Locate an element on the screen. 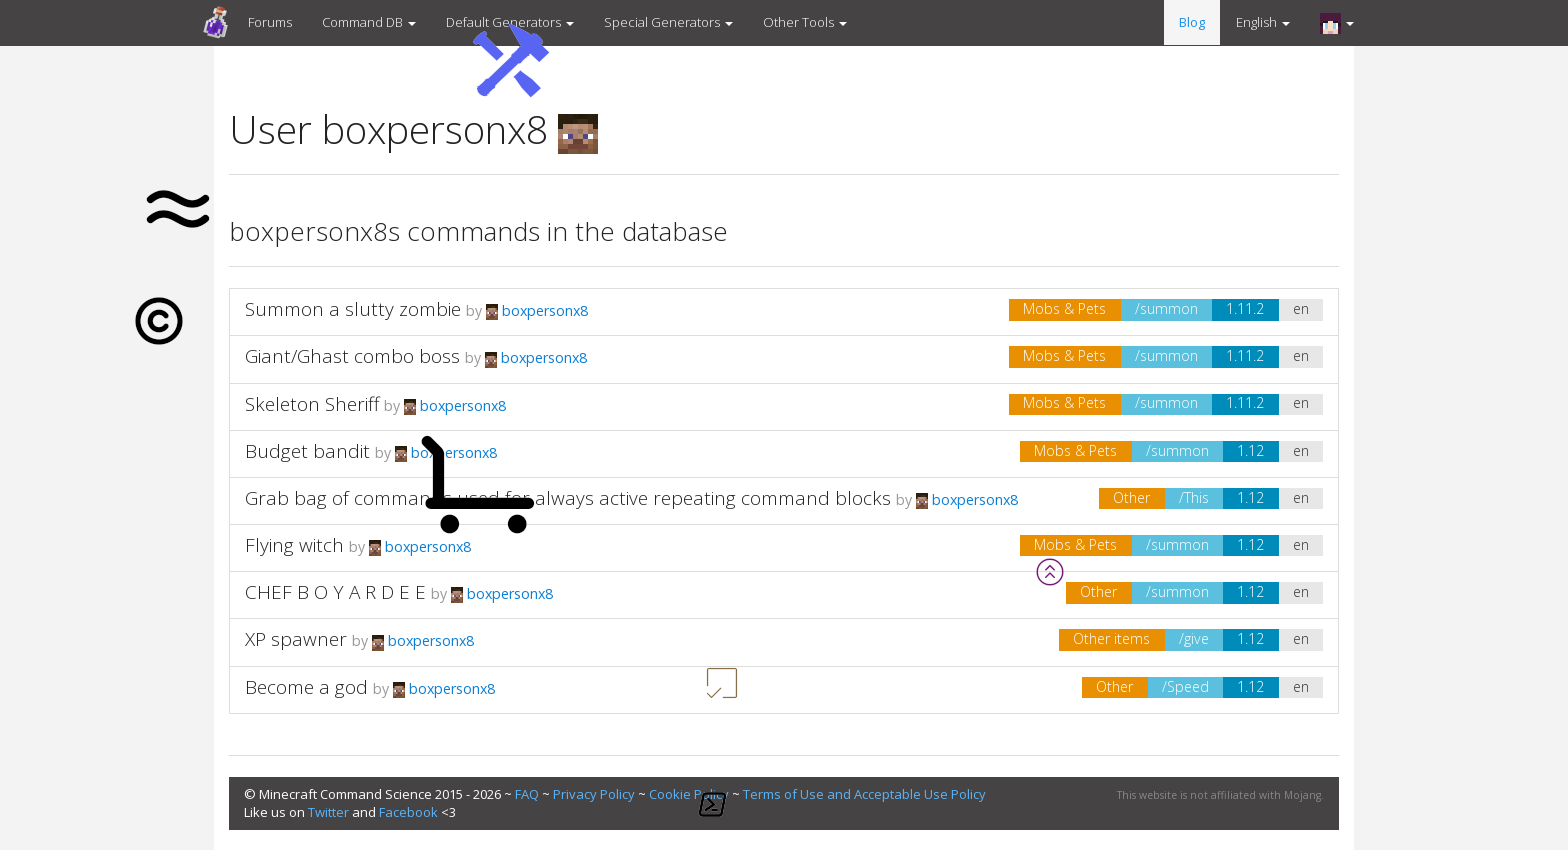  mark task as complete is located at coordinates (722, 683).